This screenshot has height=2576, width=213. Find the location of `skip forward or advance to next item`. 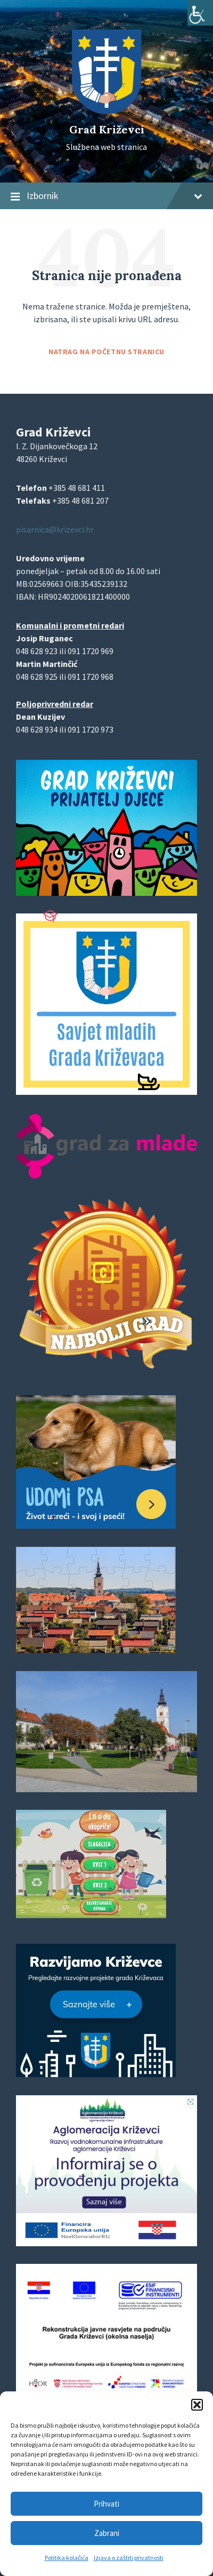

skip forward or advance to next item is located at coordinates (146, 1321).